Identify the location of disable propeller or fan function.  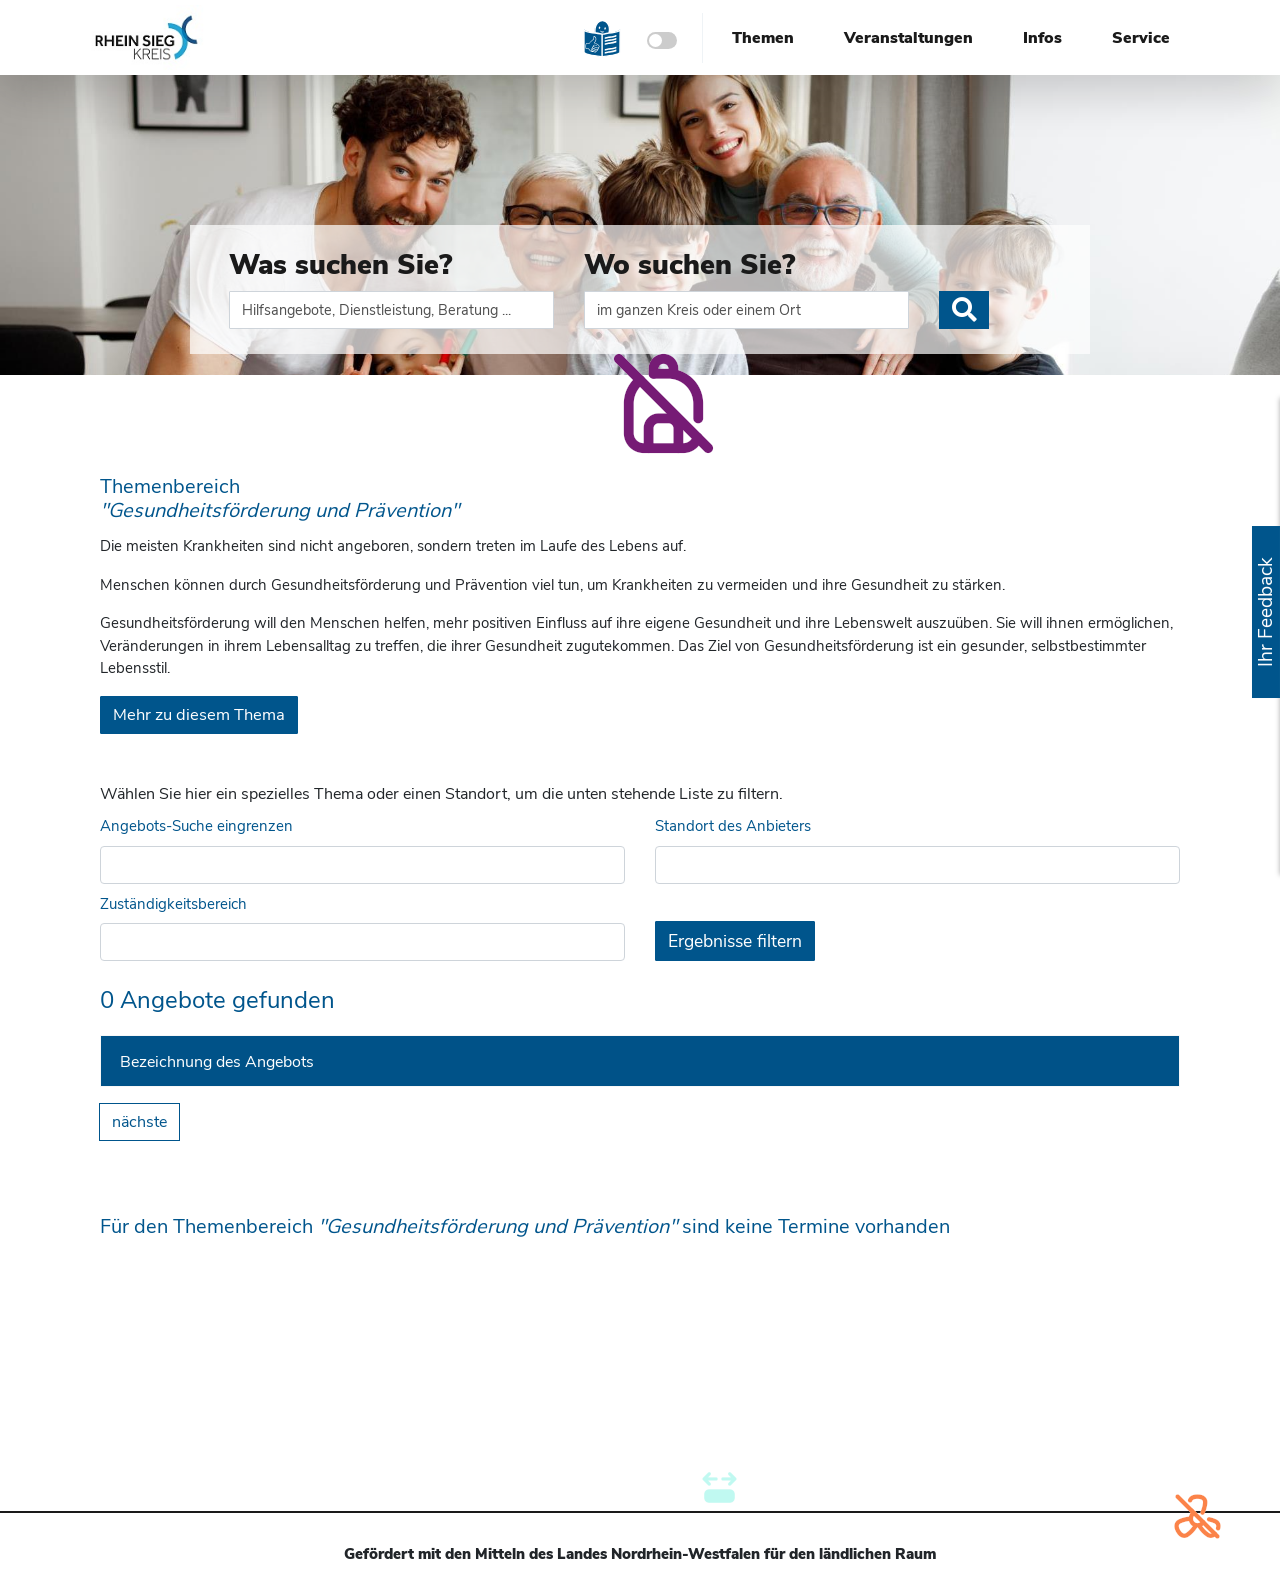
(1197, 1516).